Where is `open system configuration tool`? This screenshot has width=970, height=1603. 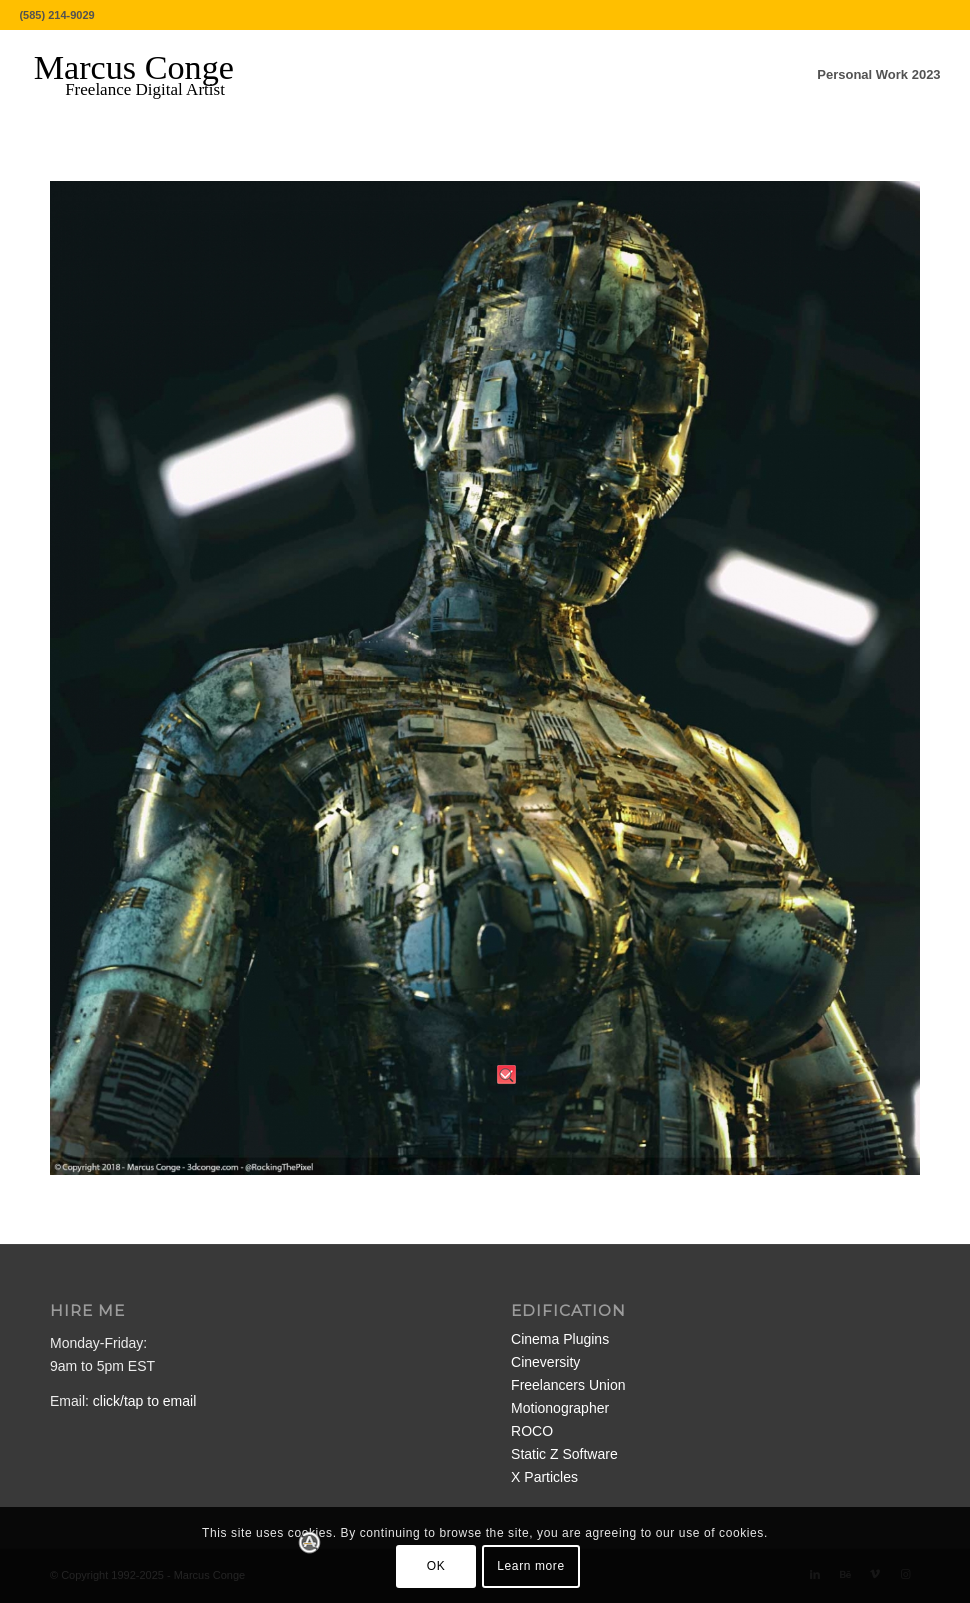 open system configuration tool is located at coordinates (506, 1074).